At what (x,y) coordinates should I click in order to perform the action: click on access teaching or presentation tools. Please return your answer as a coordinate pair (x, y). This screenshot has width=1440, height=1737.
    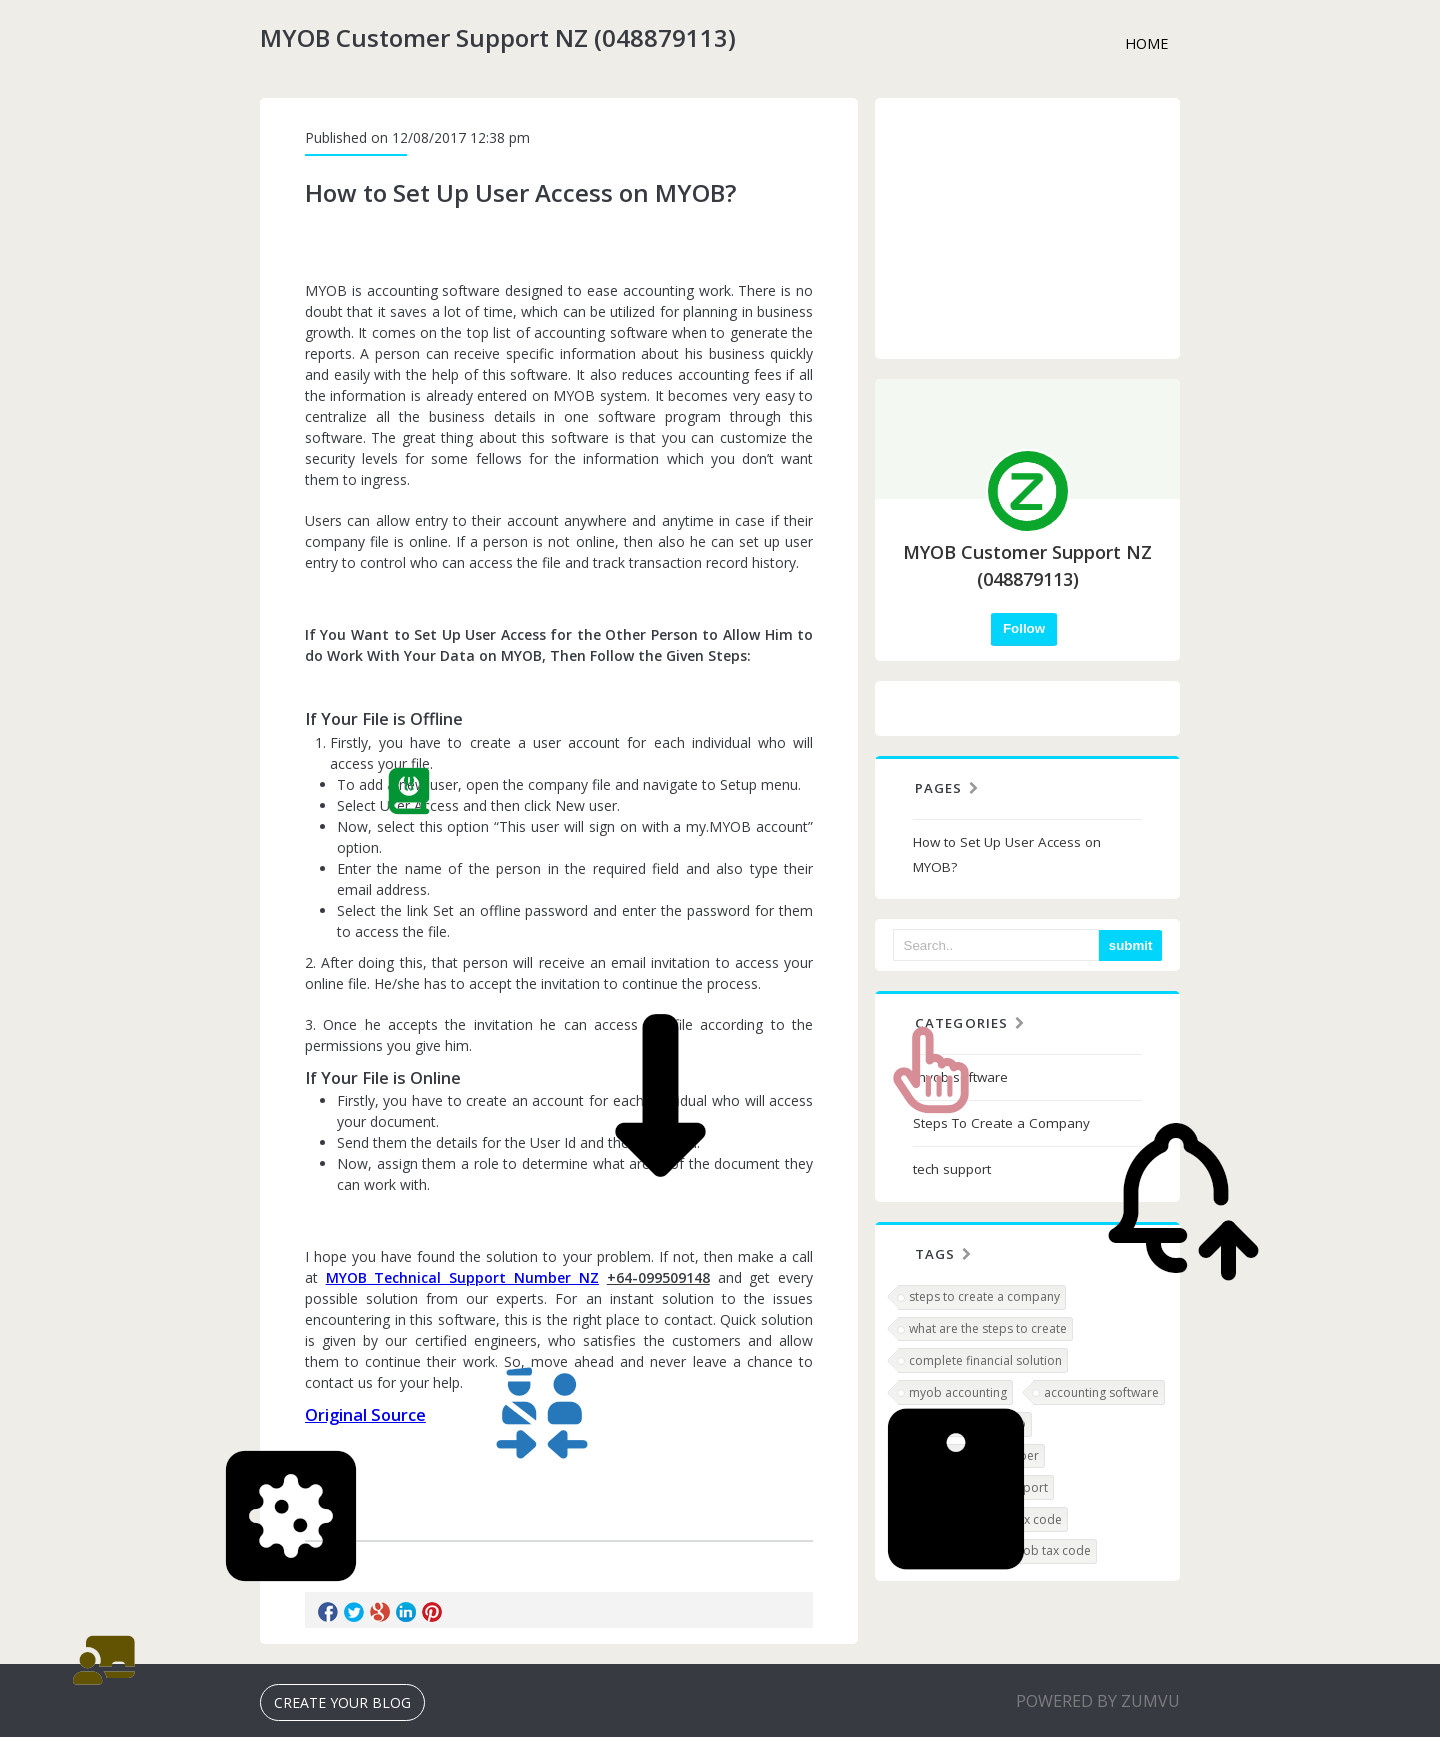
    Looking at the image, I should click on (105, 1658).